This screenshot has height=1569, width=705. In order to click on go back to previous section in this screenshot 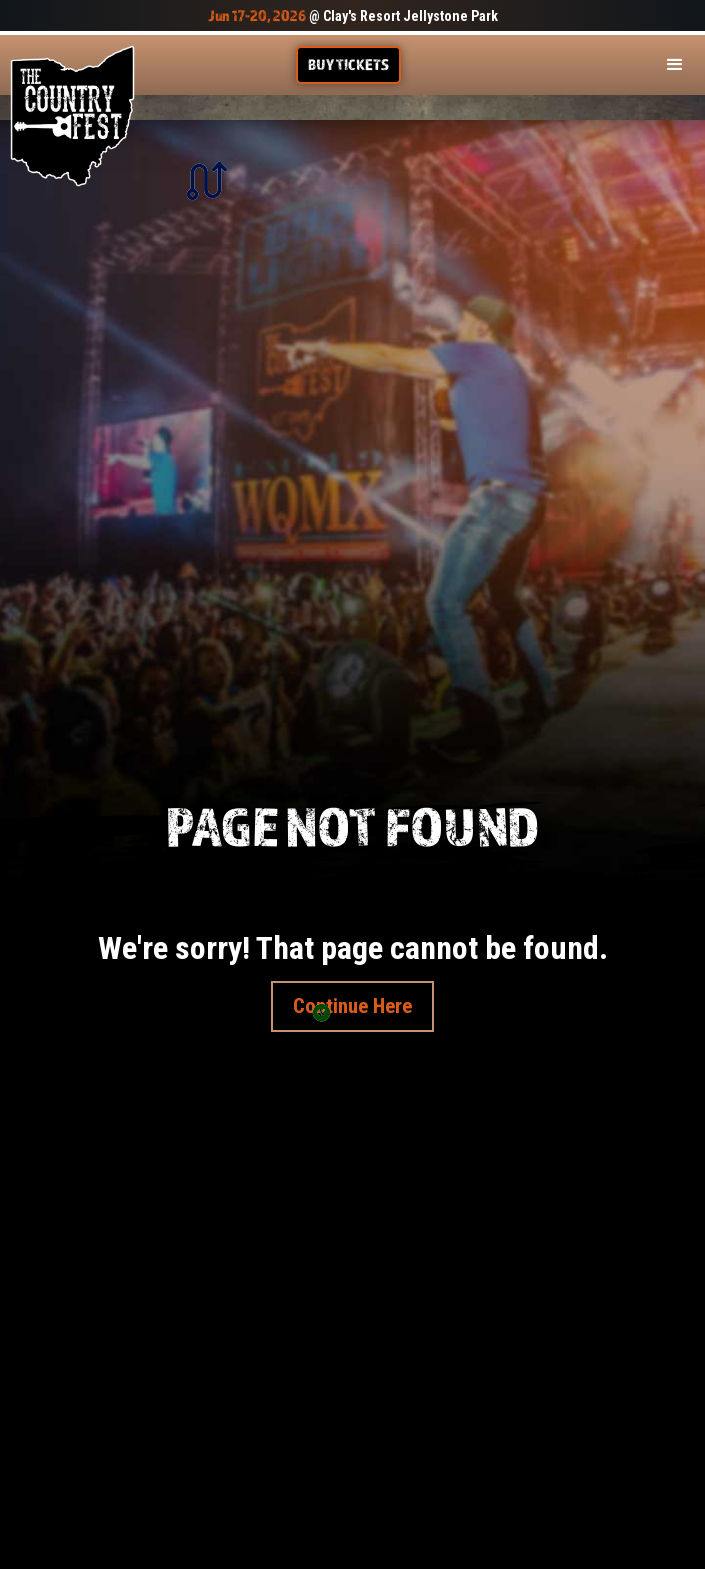, I will do `click(321, 1012)`.